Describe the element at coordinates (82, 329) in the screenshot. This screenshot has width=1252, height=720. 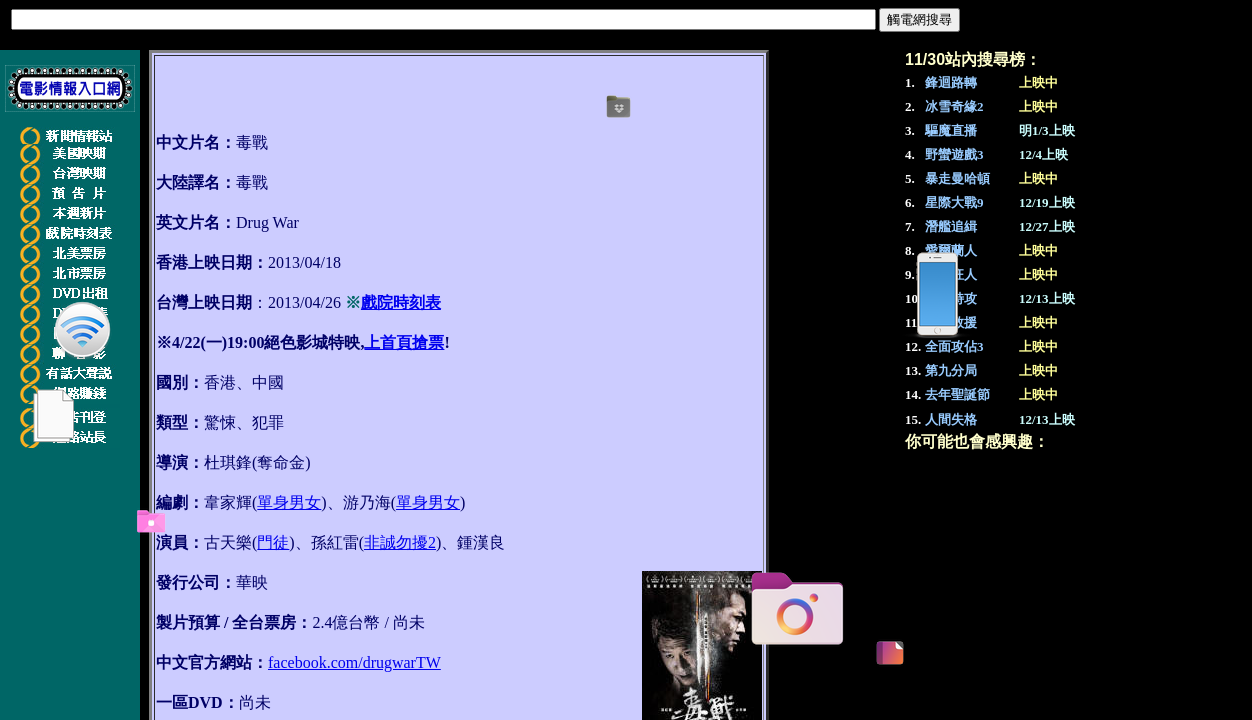
I see `open airport utility to manage wireless network settings` at that location.